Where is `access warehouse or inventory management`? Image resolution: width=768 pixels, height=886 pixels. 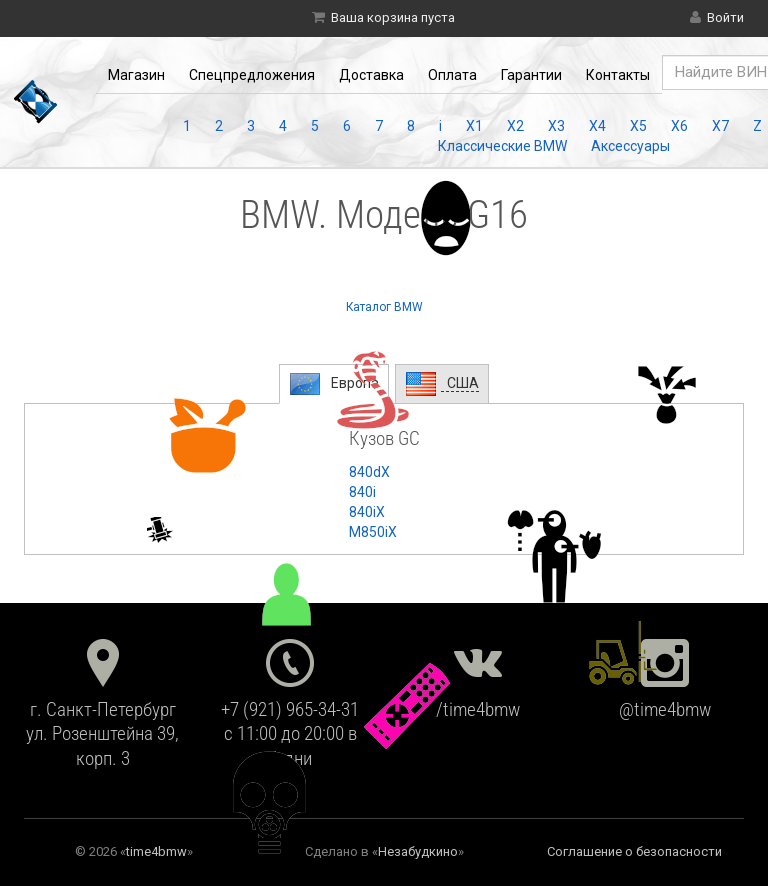
access warehouse or inventory management is located at coordinates (623, 650).